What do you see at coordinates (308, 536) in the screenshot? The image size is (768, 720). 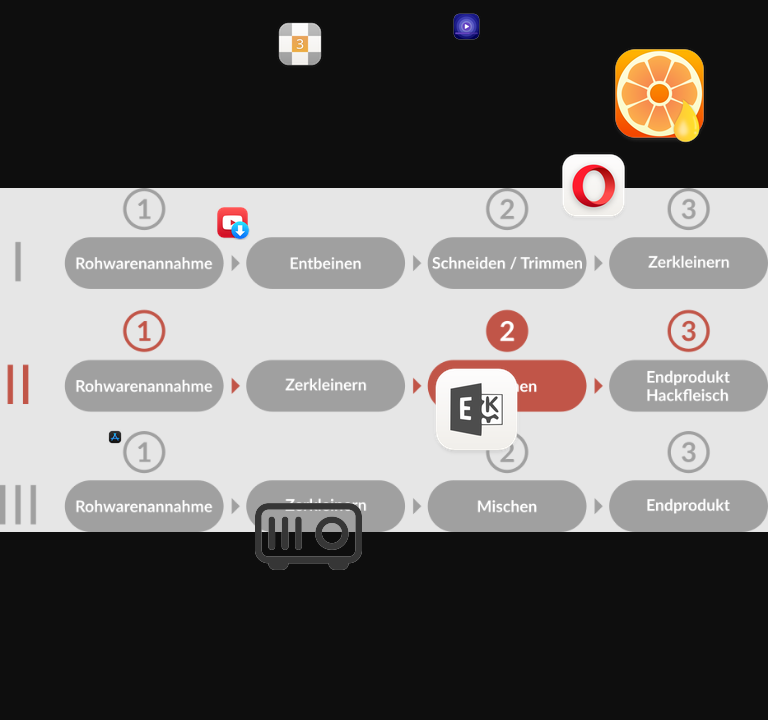 I see `connect to an external projector or display` at bounding box center [308, 536].